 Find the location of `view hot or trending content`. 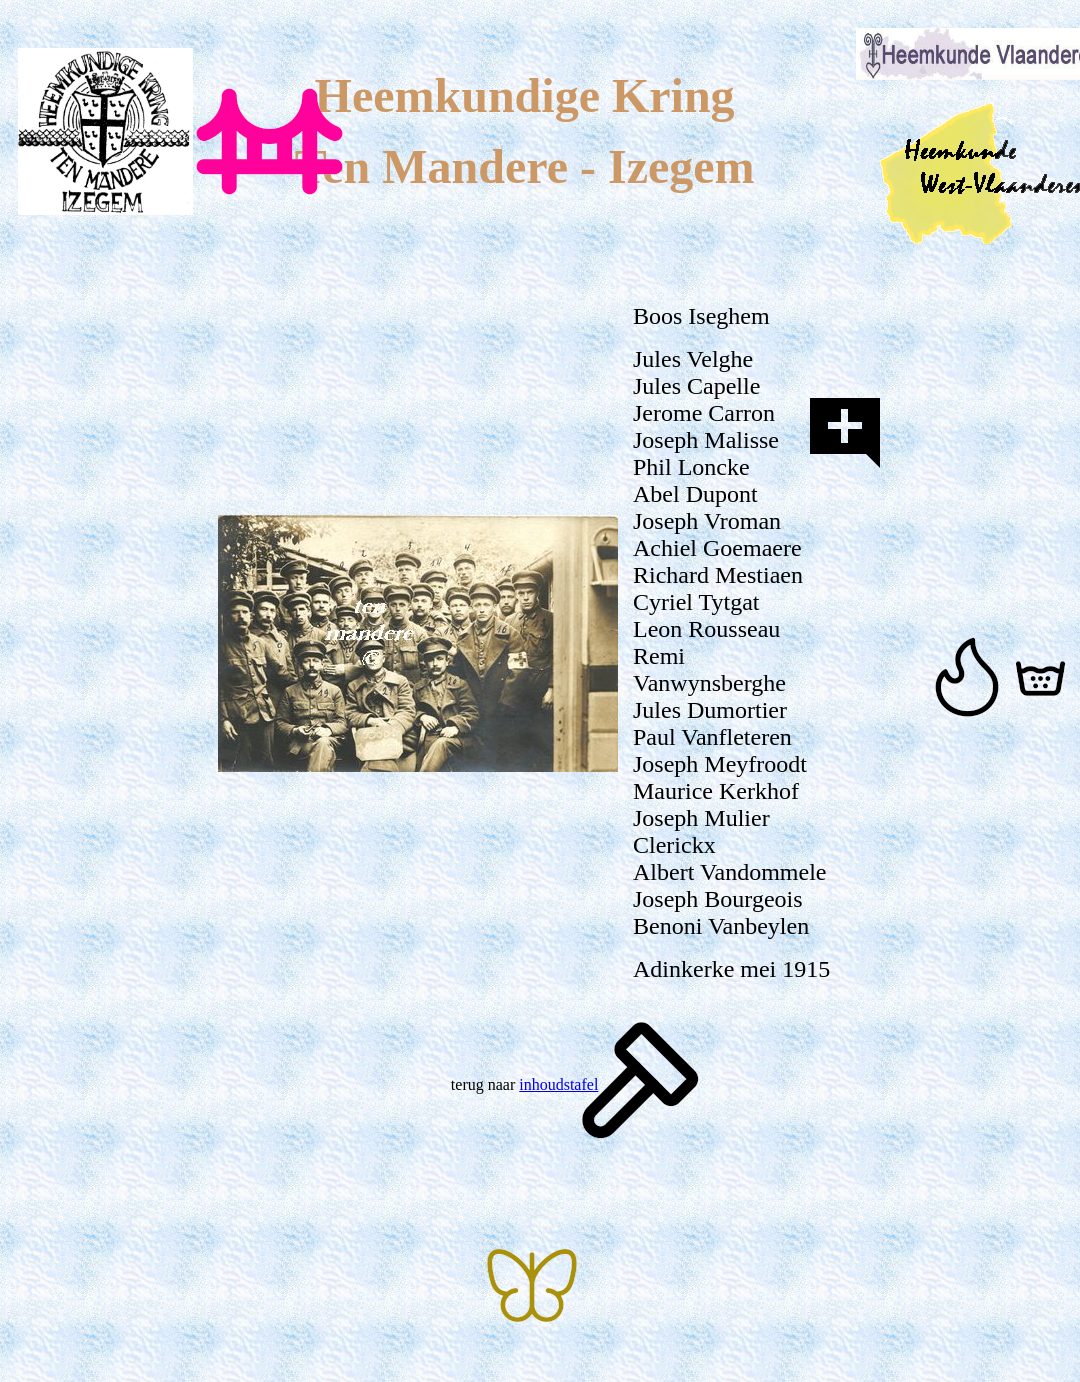

view hot or trending content is located at coordinates (967, 677).